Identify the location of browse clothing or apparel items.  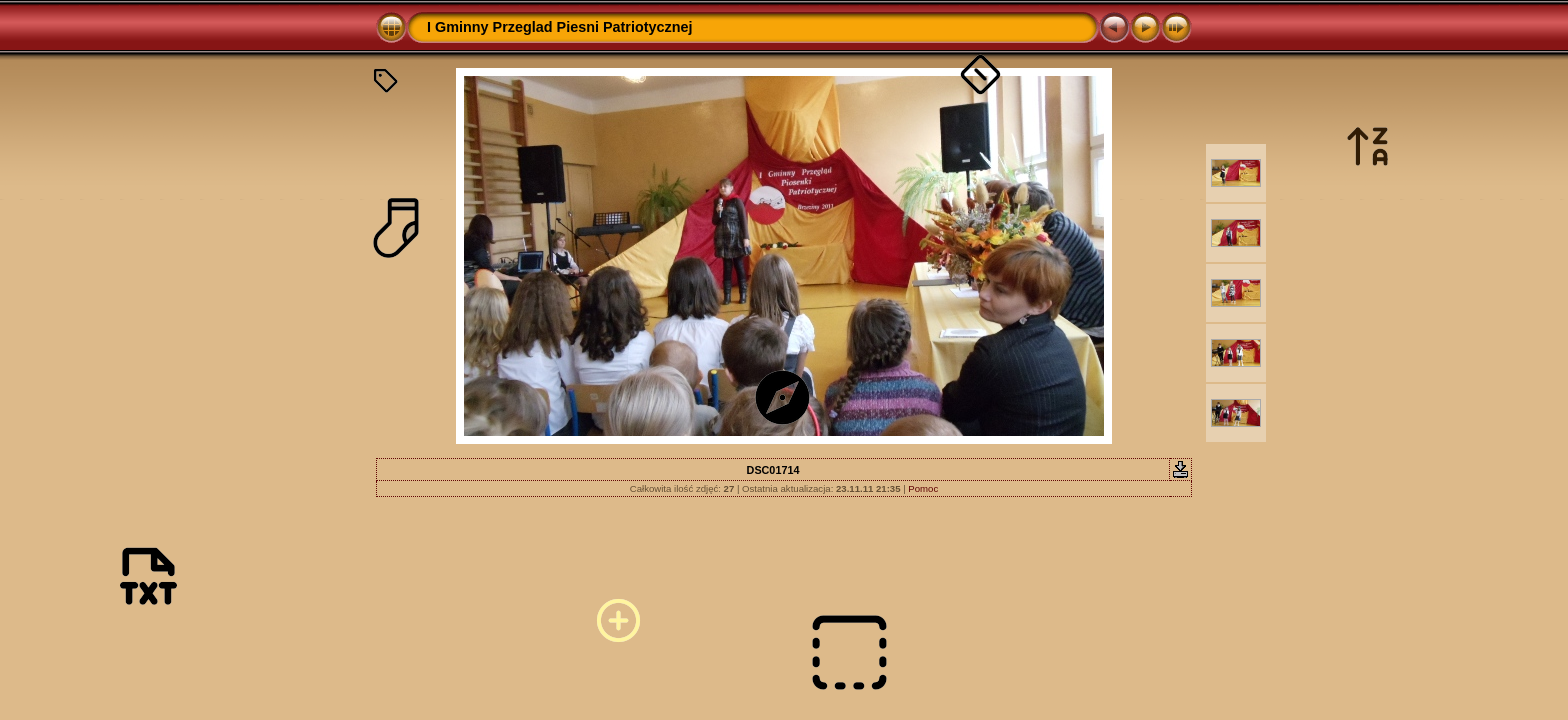
(398, 227).